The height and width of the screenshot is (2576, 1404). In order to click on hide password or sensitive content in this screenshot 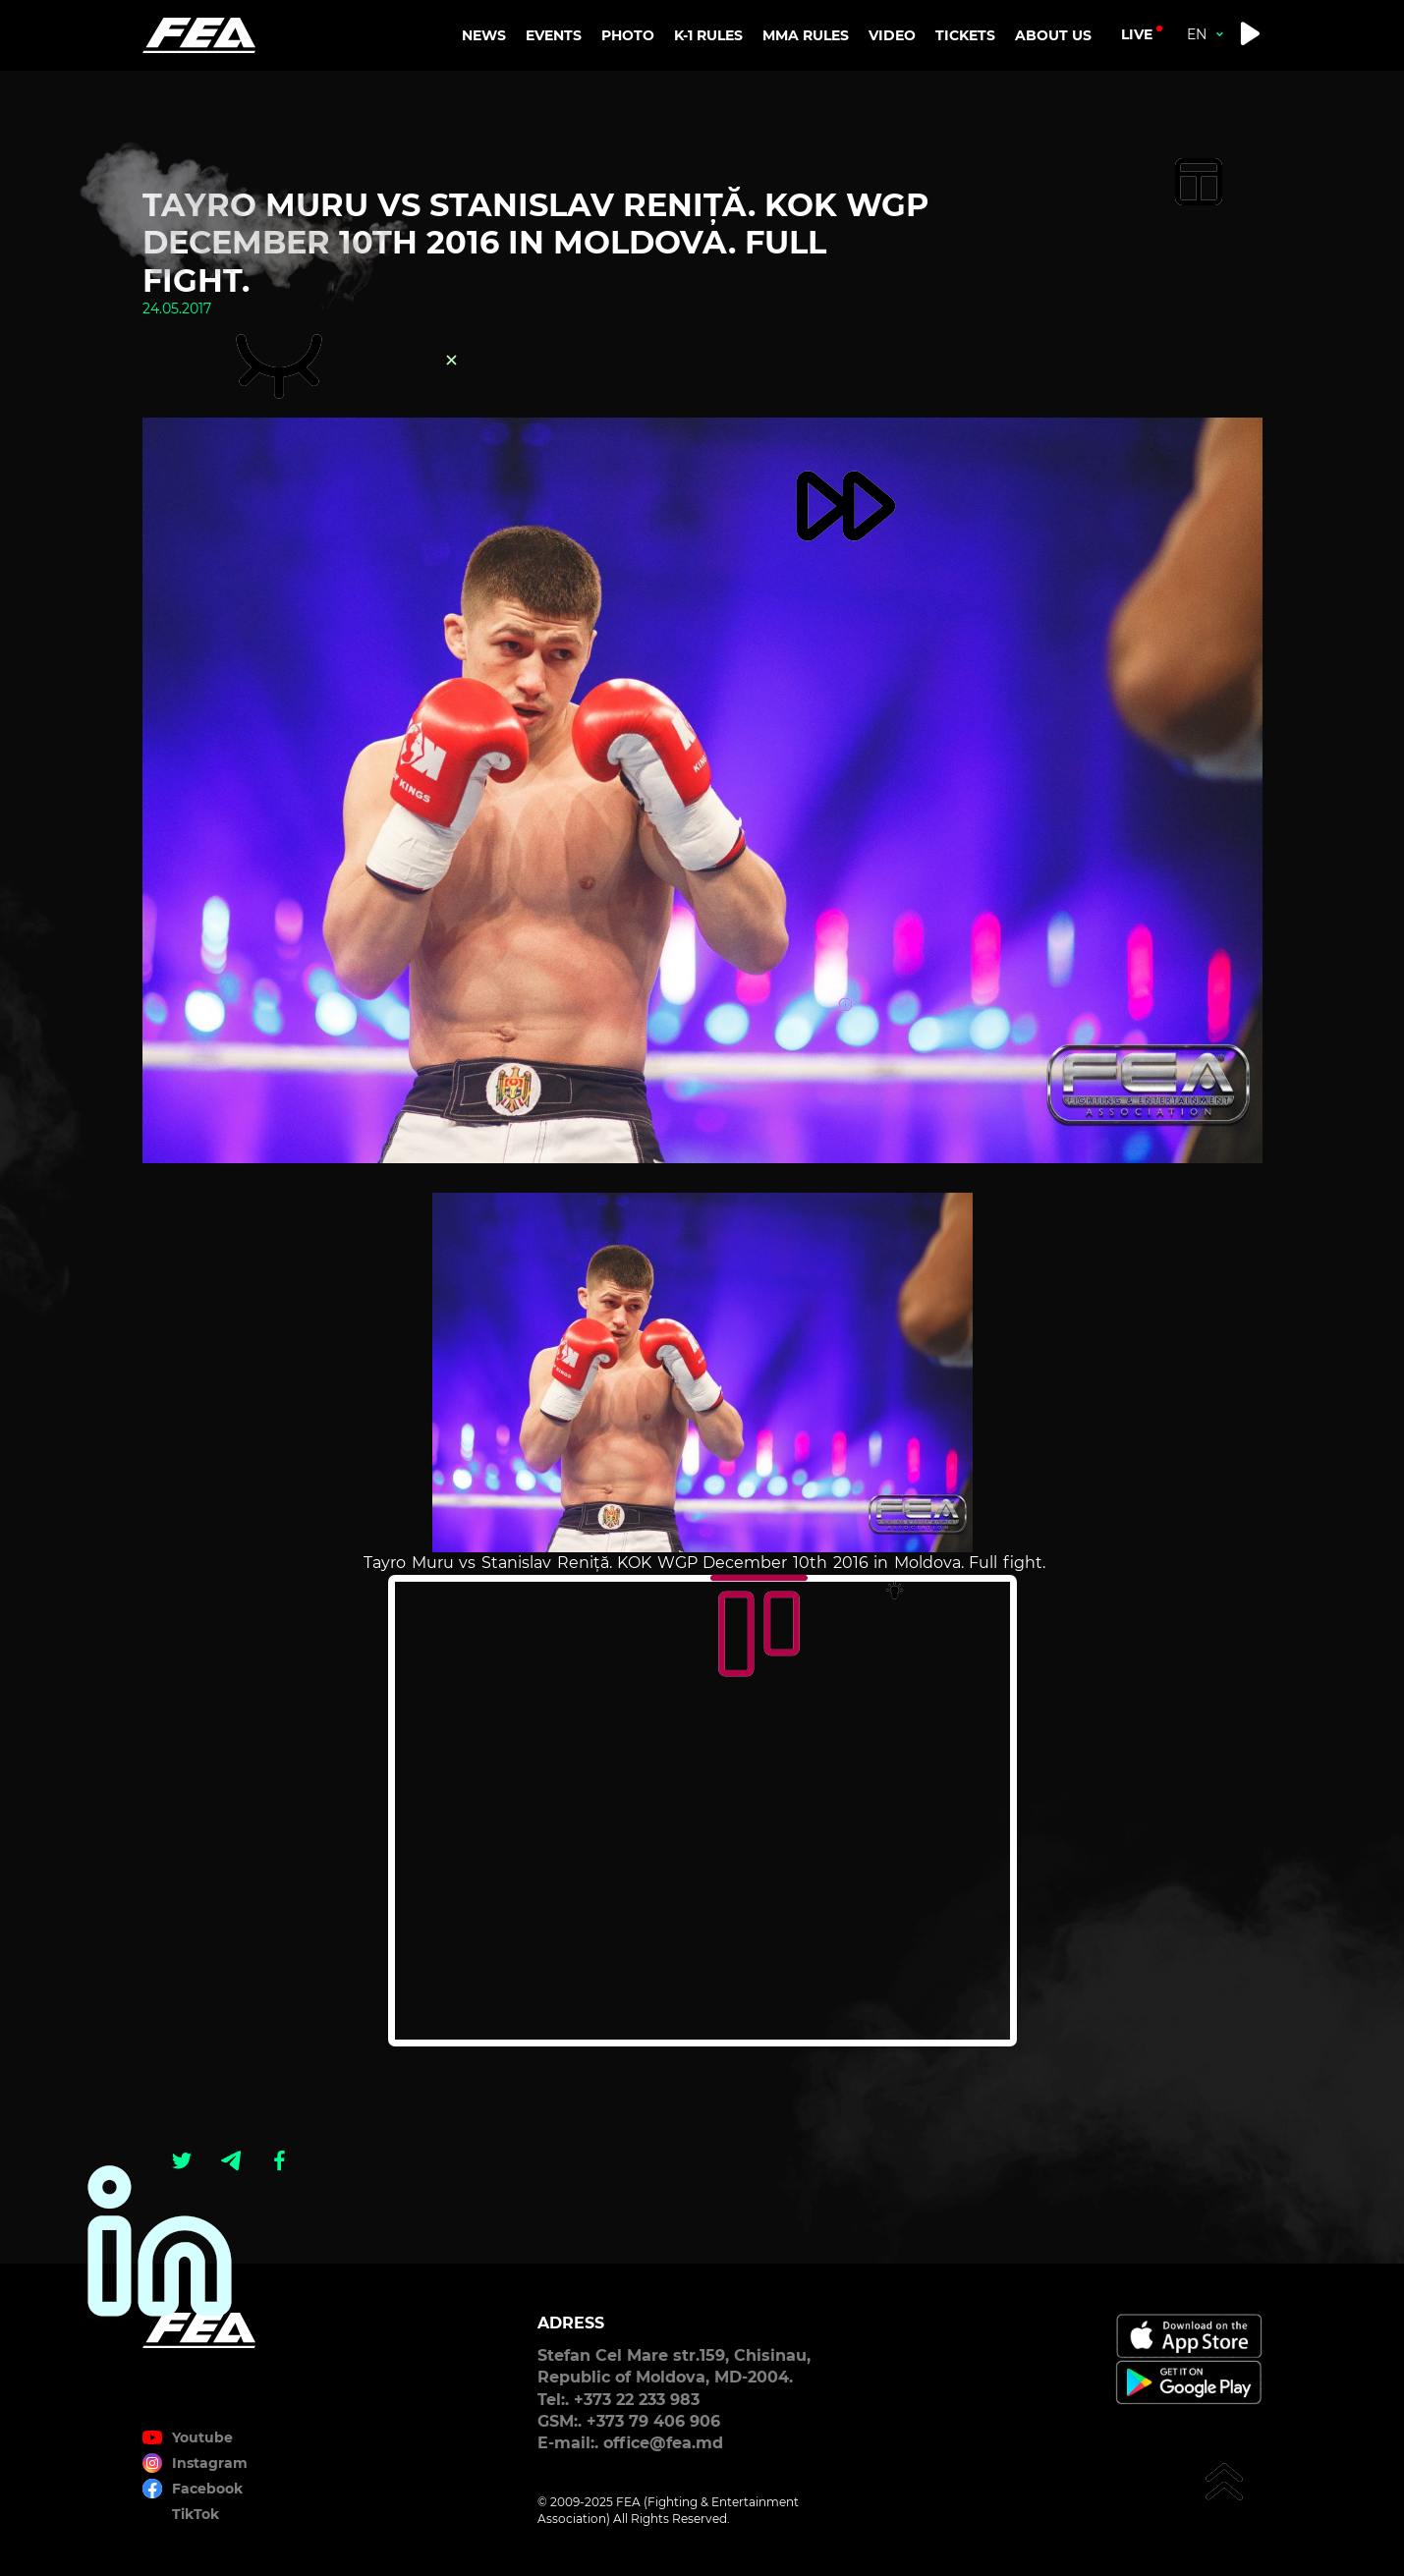, I will do `click(279, 361)`.